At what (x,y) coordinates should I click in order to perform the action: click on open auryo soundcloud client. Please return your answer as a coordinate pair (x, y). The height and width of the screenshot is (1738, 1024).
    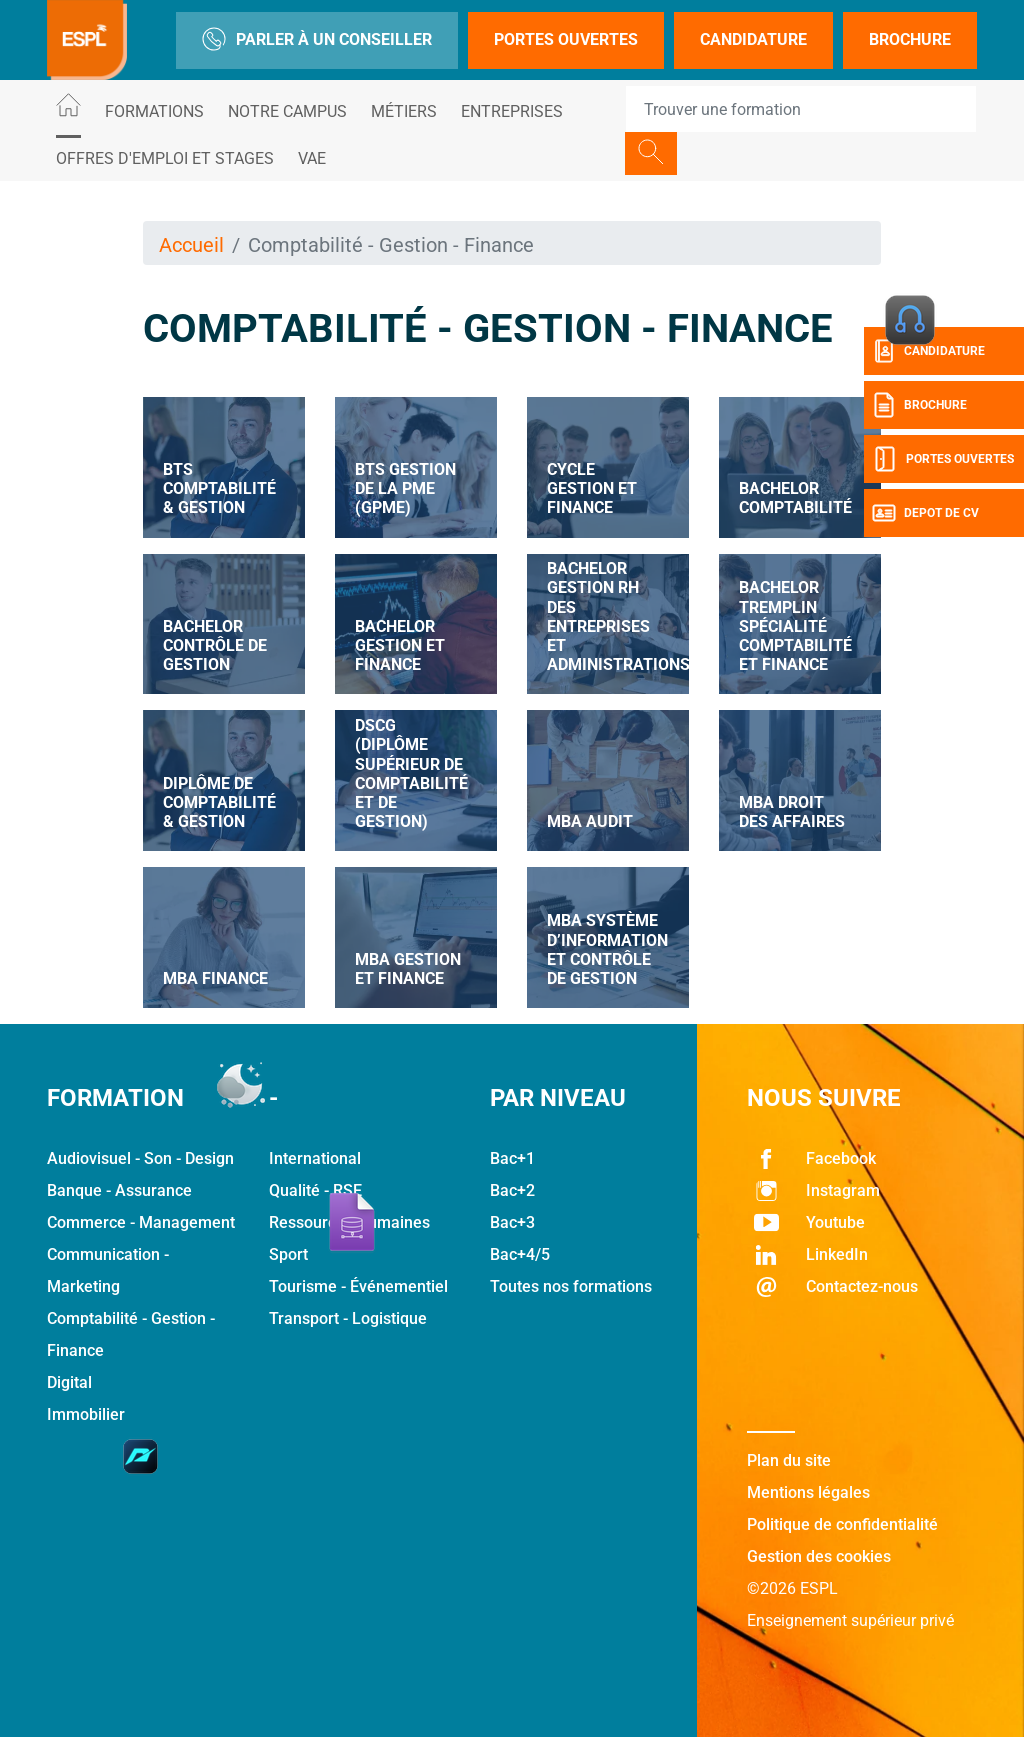
    Looking at the image, I should click on (910, 320).